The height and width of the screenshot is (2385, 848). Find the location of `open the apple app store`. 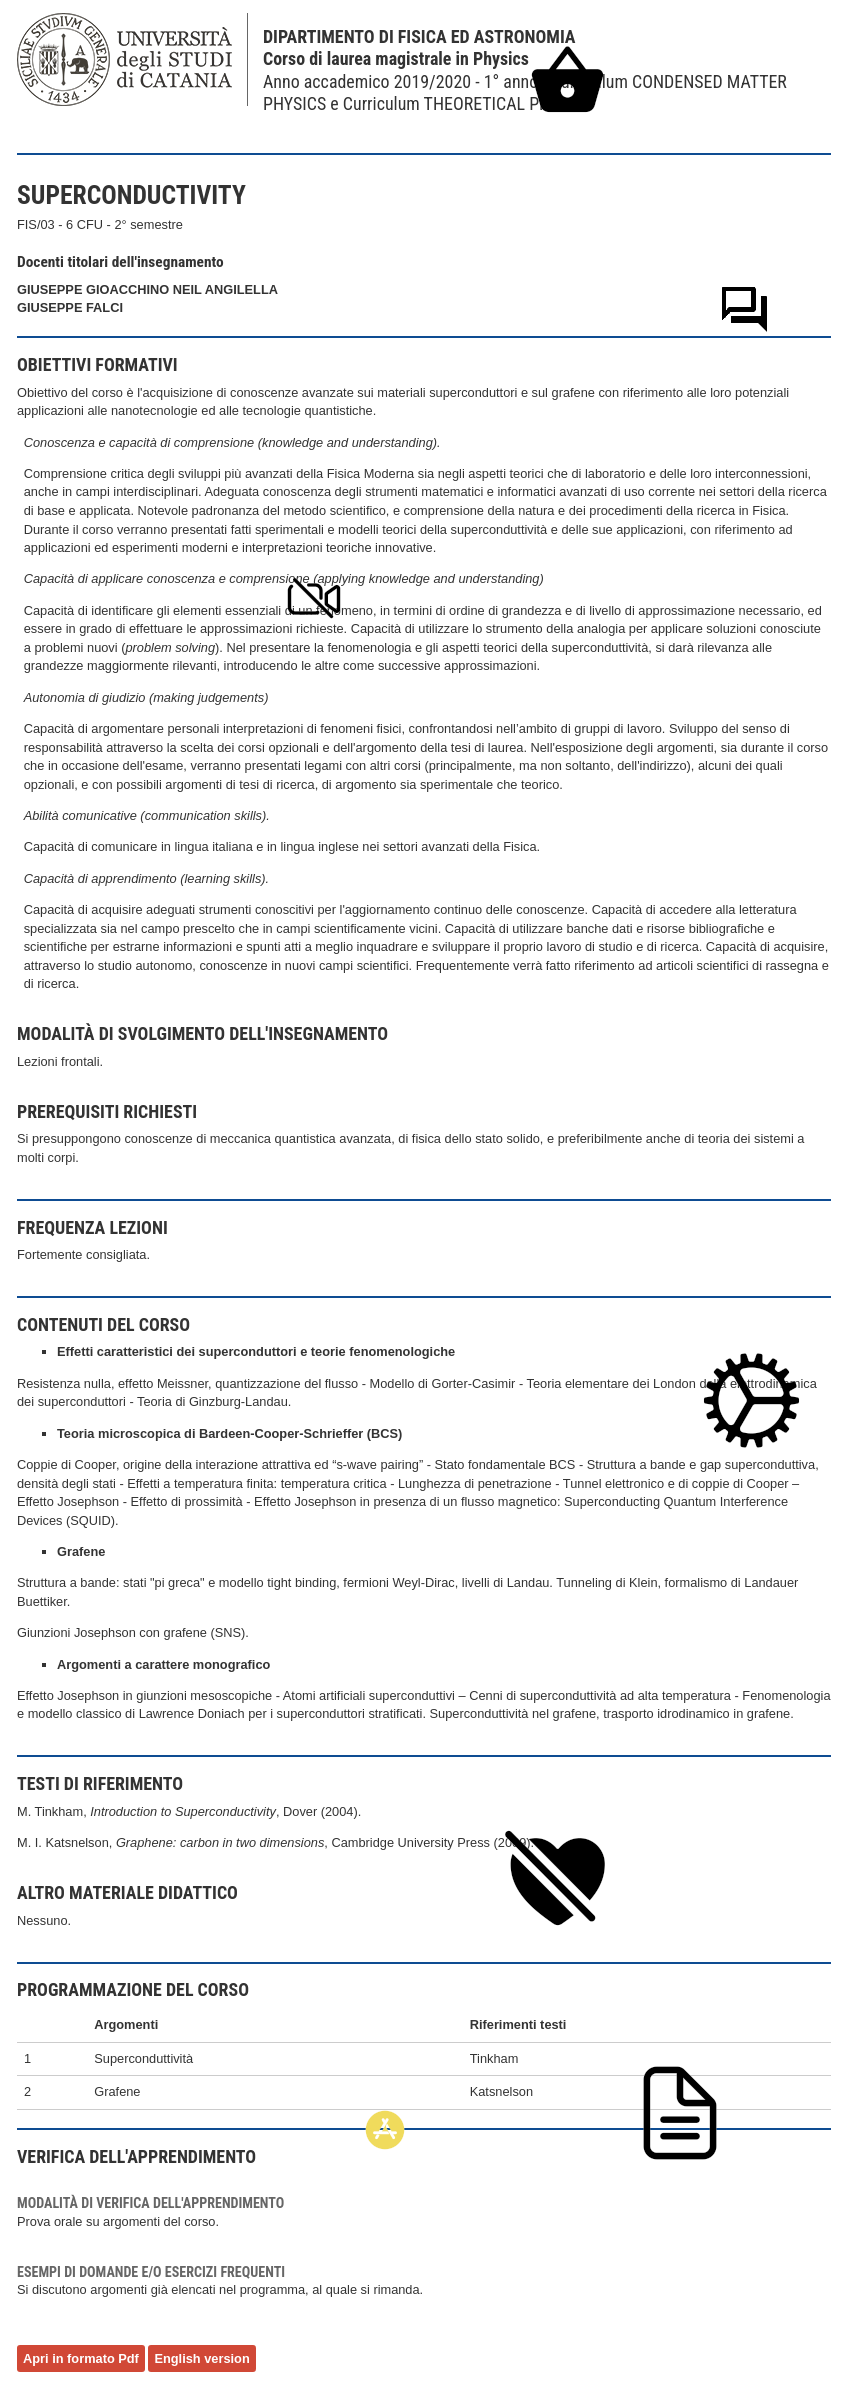

open the apple app store is located at coordinates (385, 2130).